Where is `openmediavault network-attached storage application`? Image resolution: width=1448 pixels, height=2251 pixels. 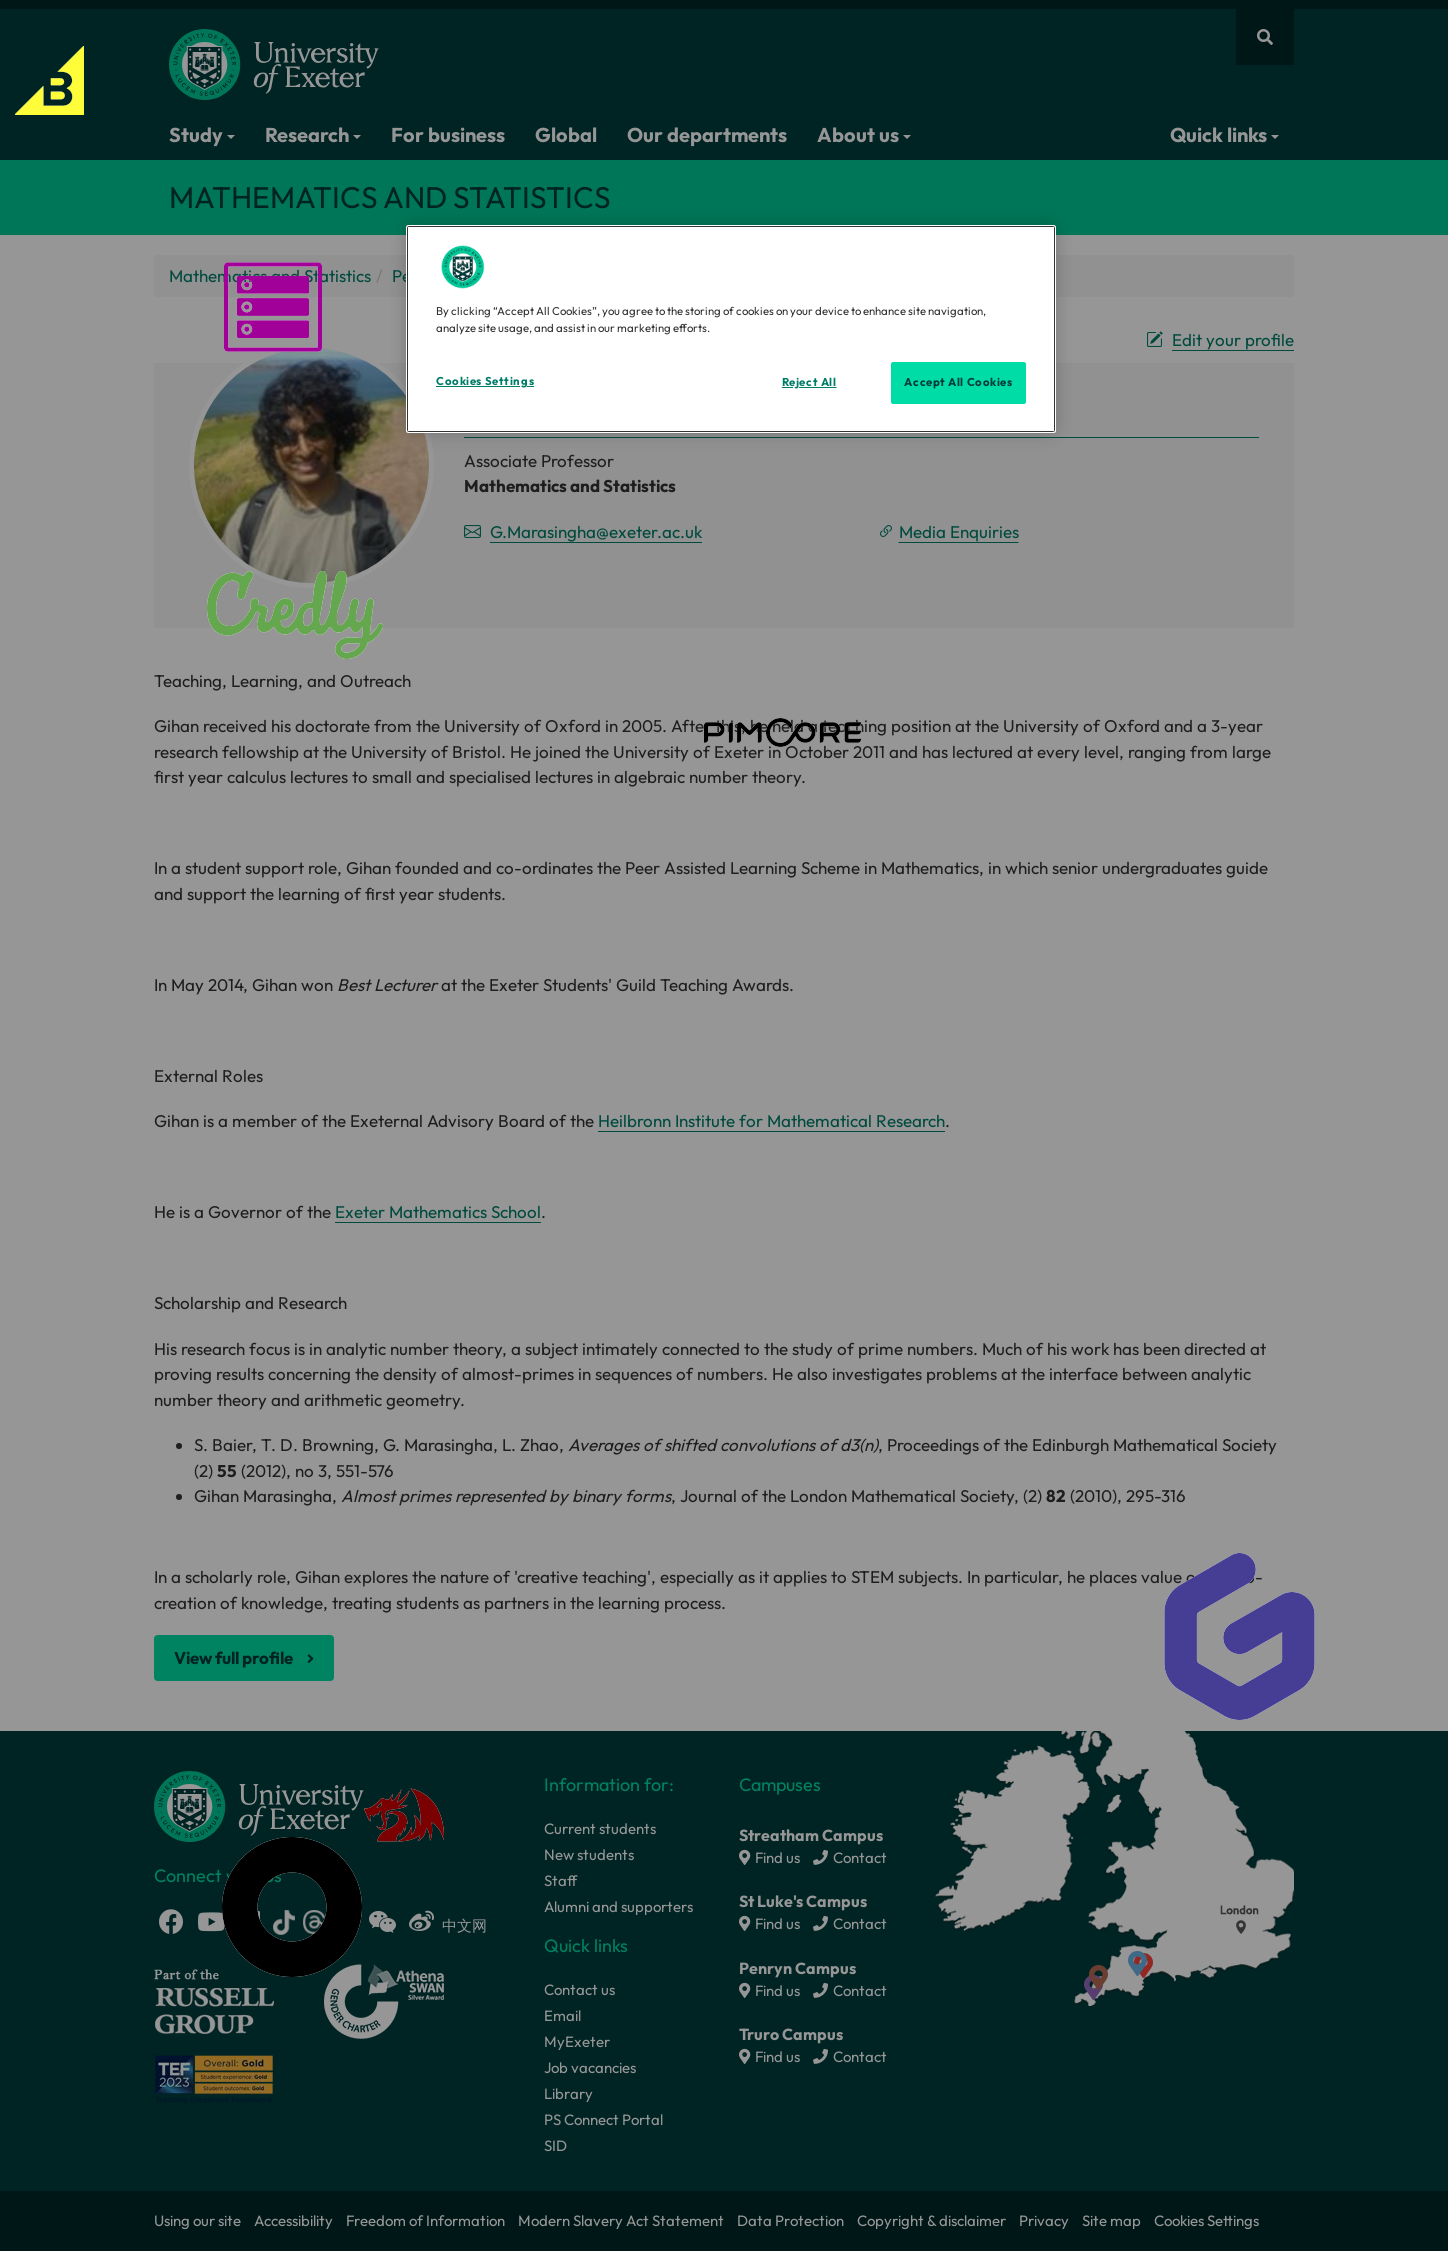
openmediavault network-attached storage application is located at coordinates (273, 307).